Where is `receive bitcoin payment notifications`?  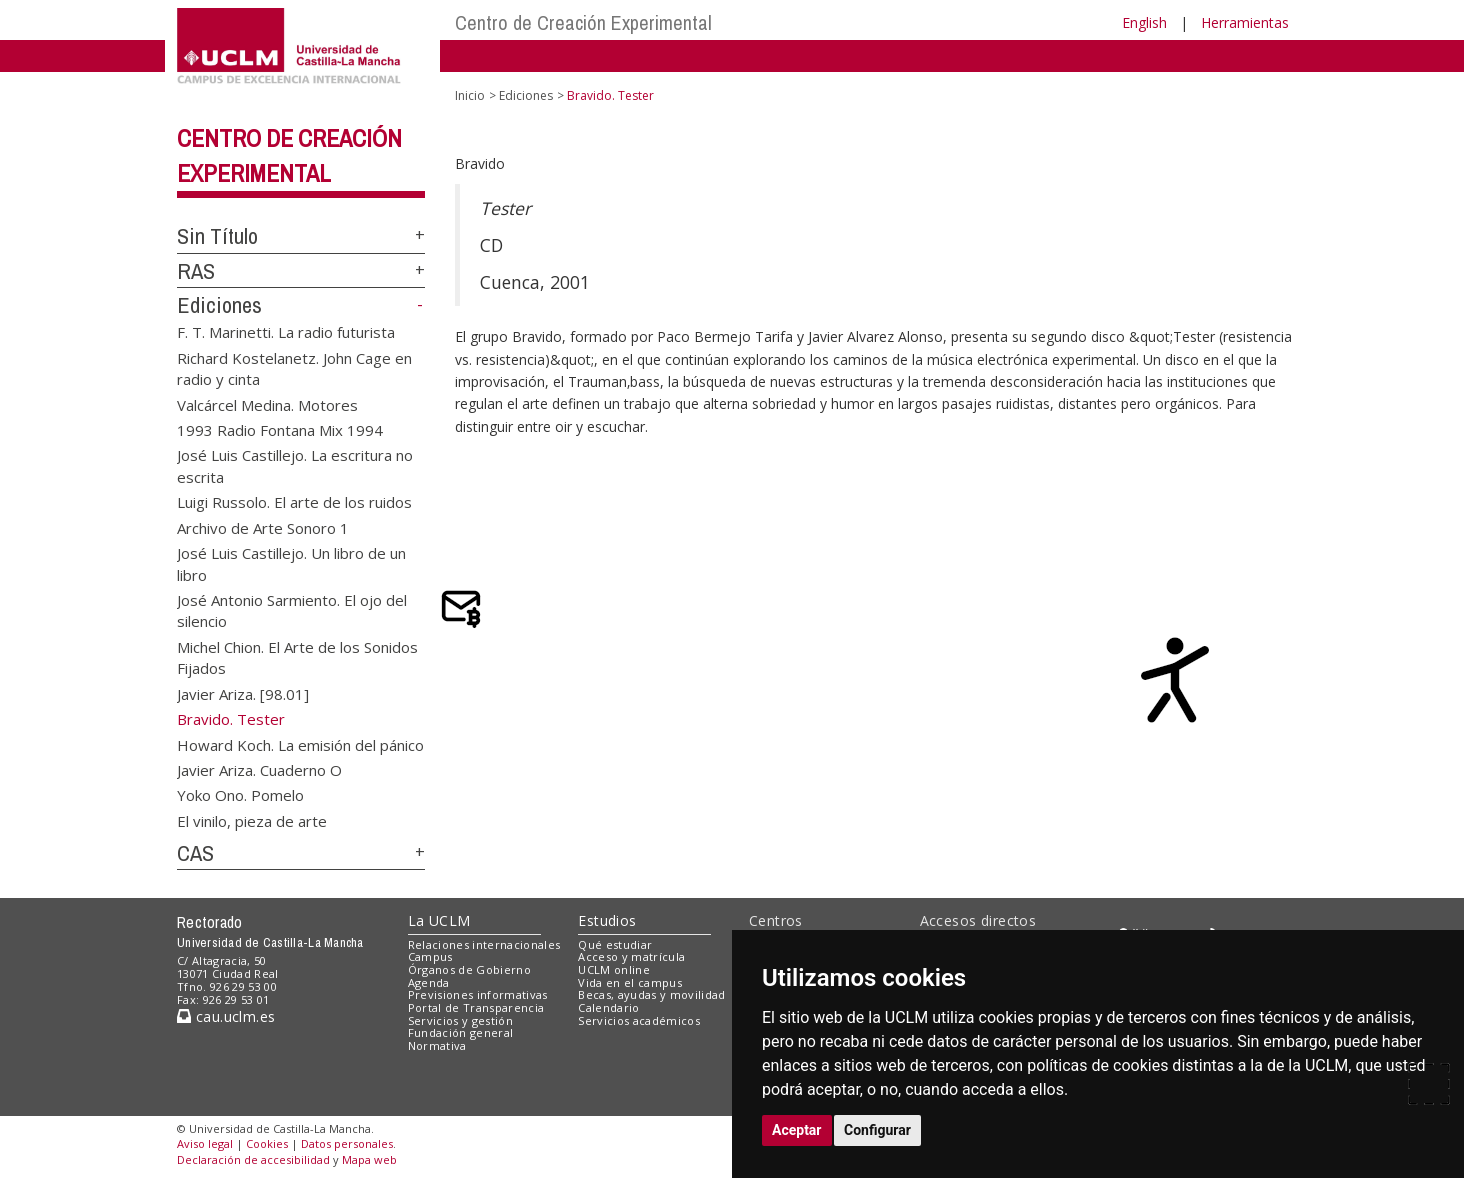
receive bitcoin payment notifications is located at coordinates (461, 606).